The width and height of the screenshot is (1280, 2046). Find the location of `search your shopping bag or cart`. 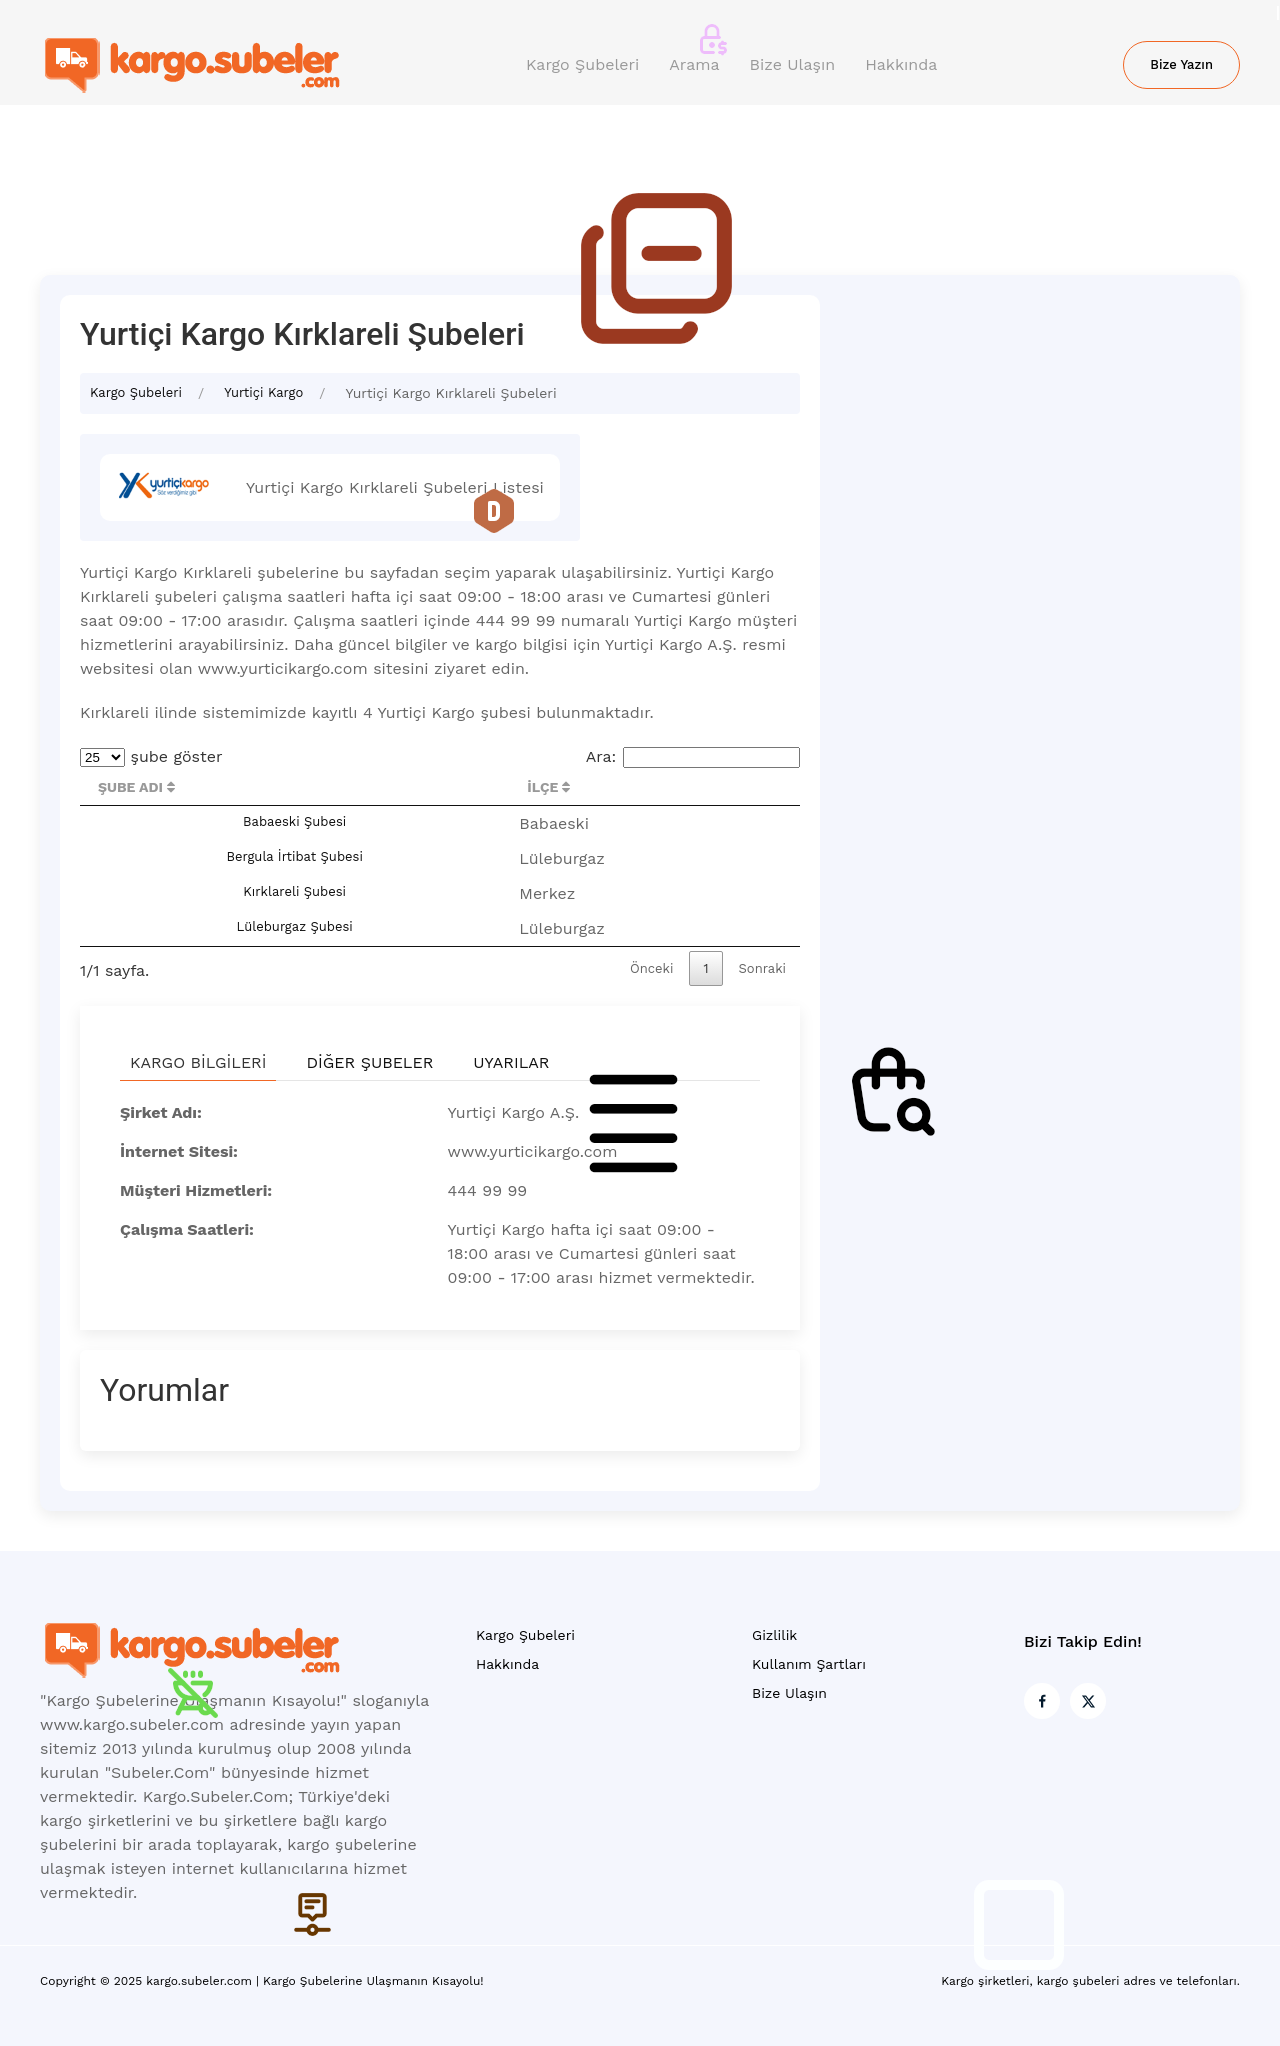

search your shopping bag or cart is located at coordinates (888, 1089).